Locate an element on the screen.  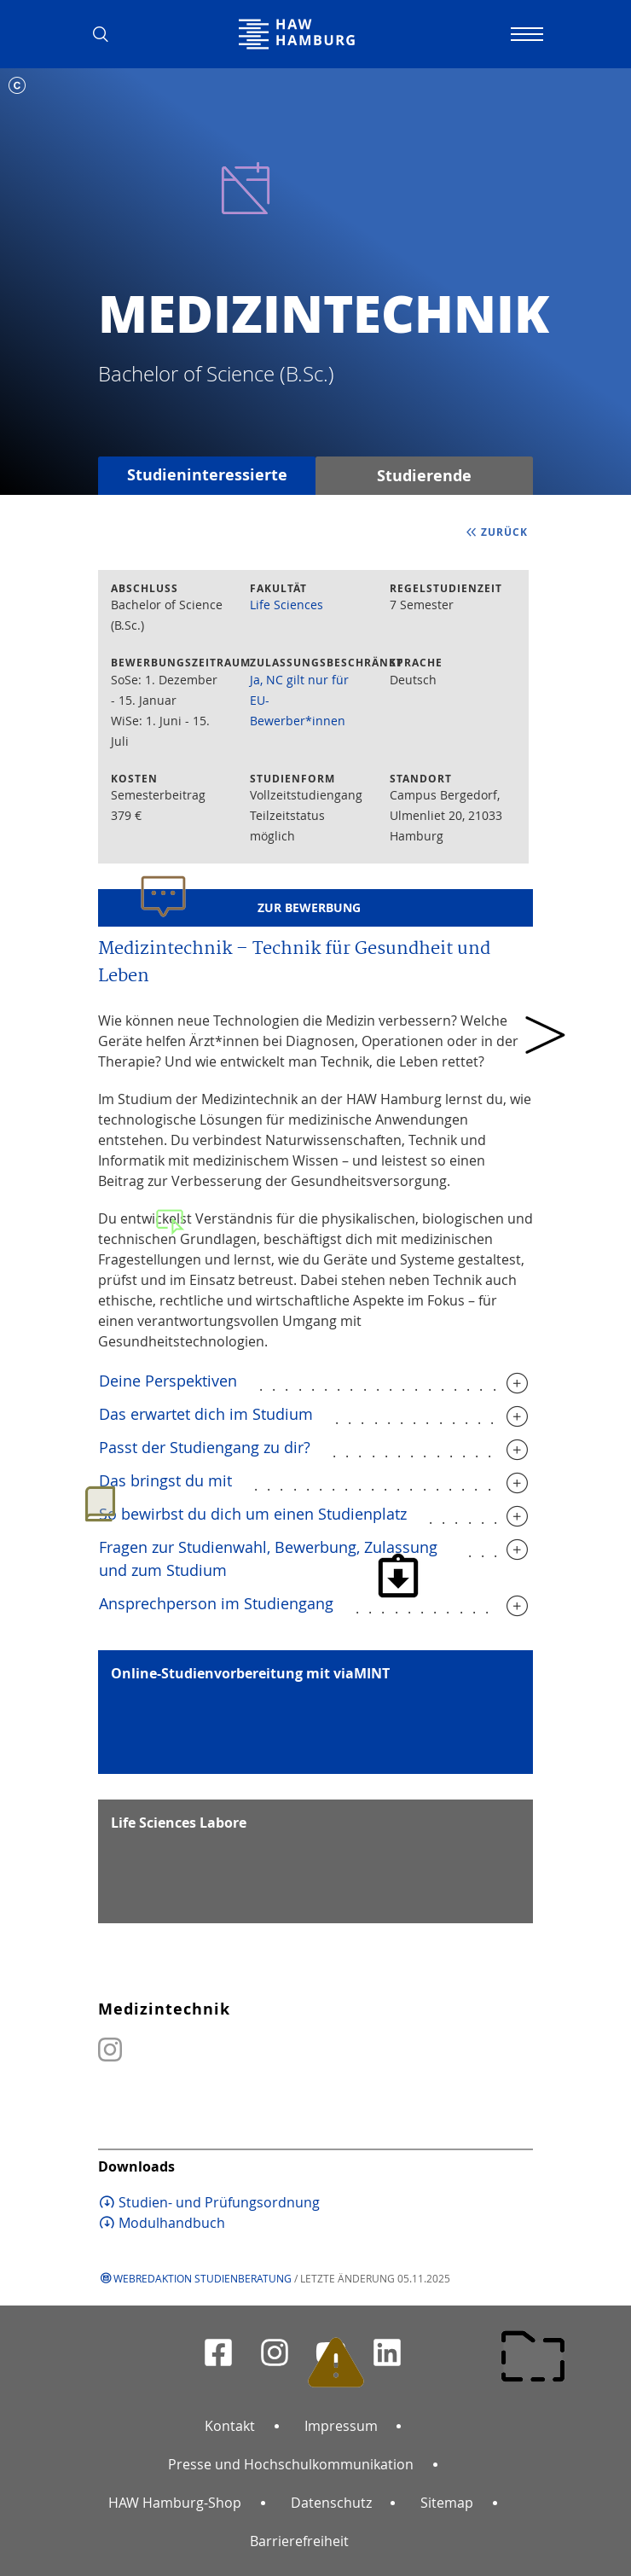
open chat or messaging is located at coordinates (163, 894).